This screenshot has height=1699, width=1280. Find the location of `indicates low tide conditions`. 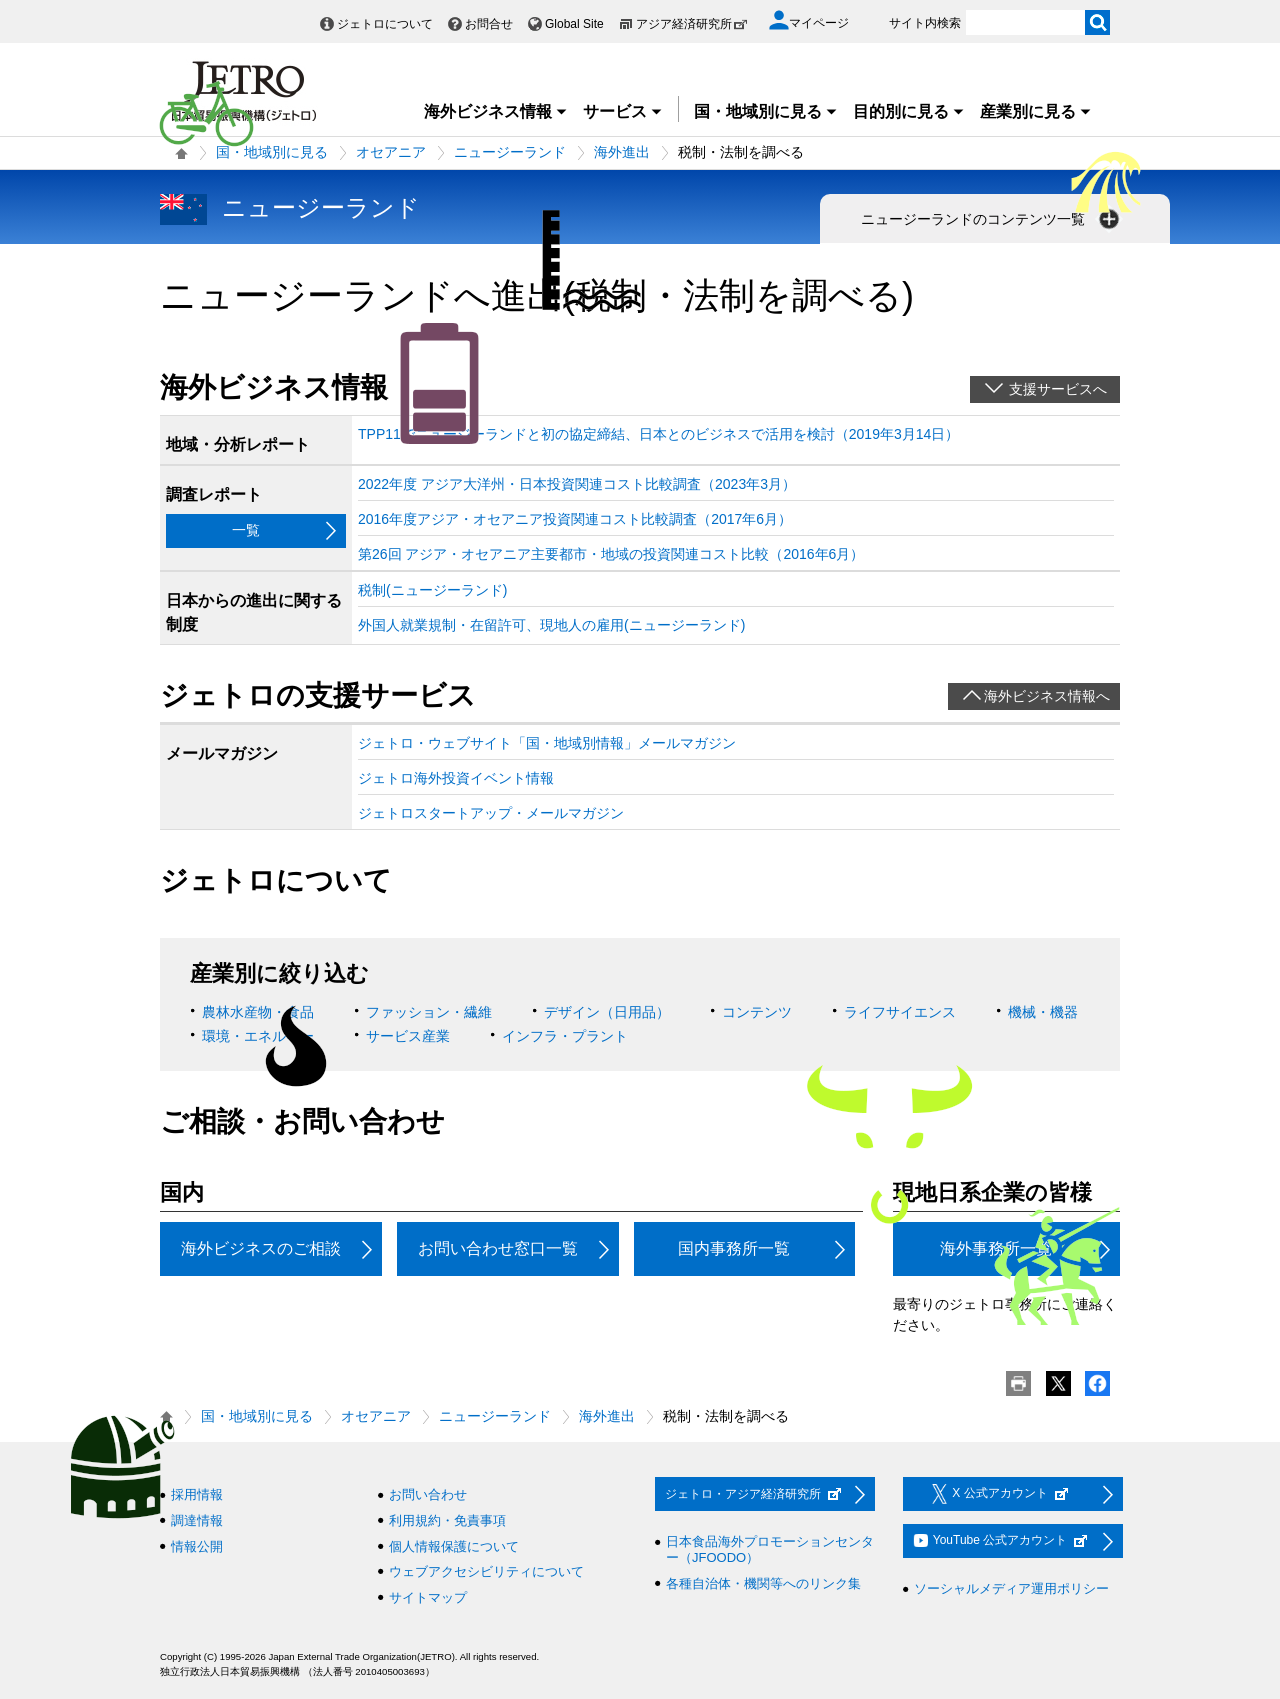

indicates low tide conditions is located at coordinates (589, 260).